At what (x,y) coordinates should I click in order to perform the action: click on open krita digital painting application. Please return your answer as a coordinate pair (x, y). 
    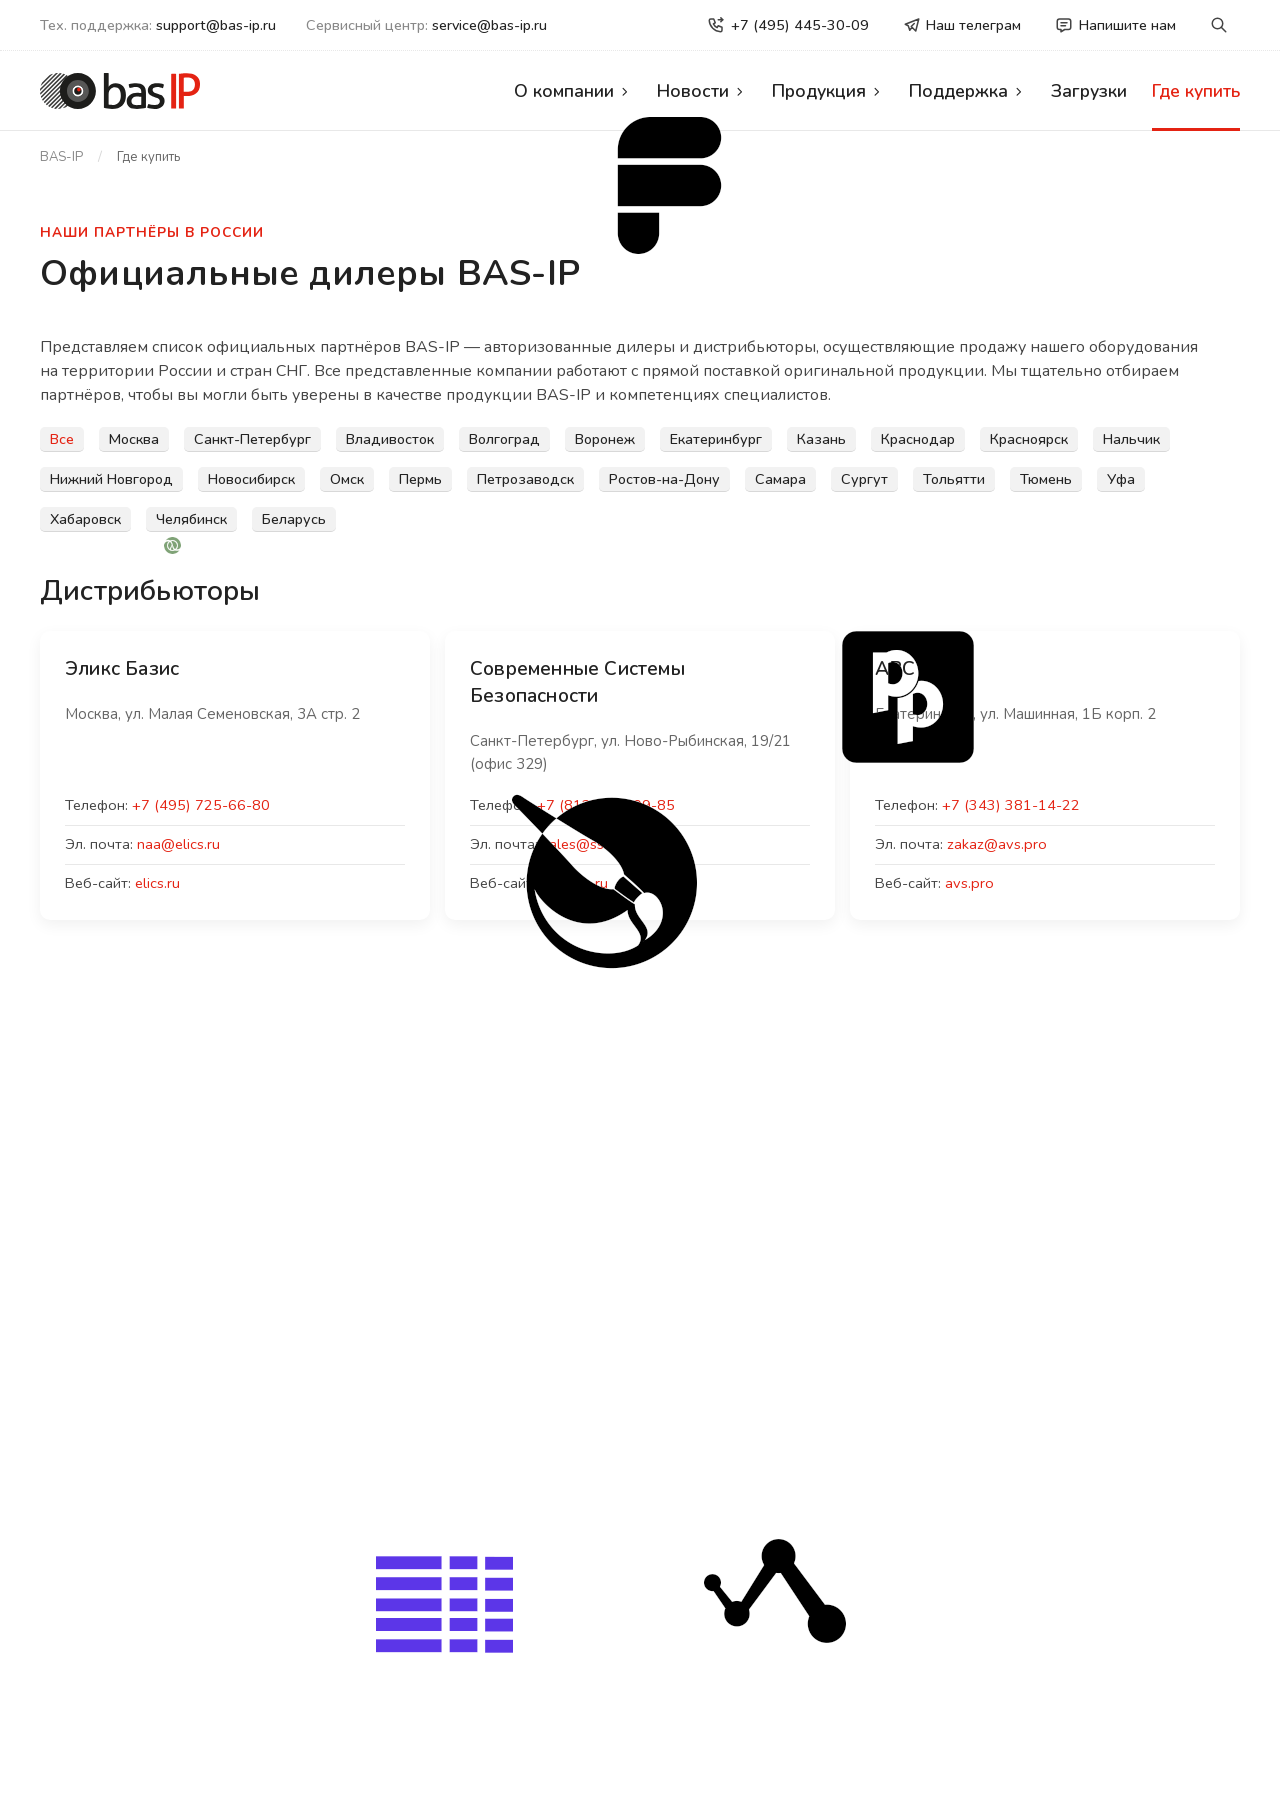
    Looking at the image, I should click on (604, 881).